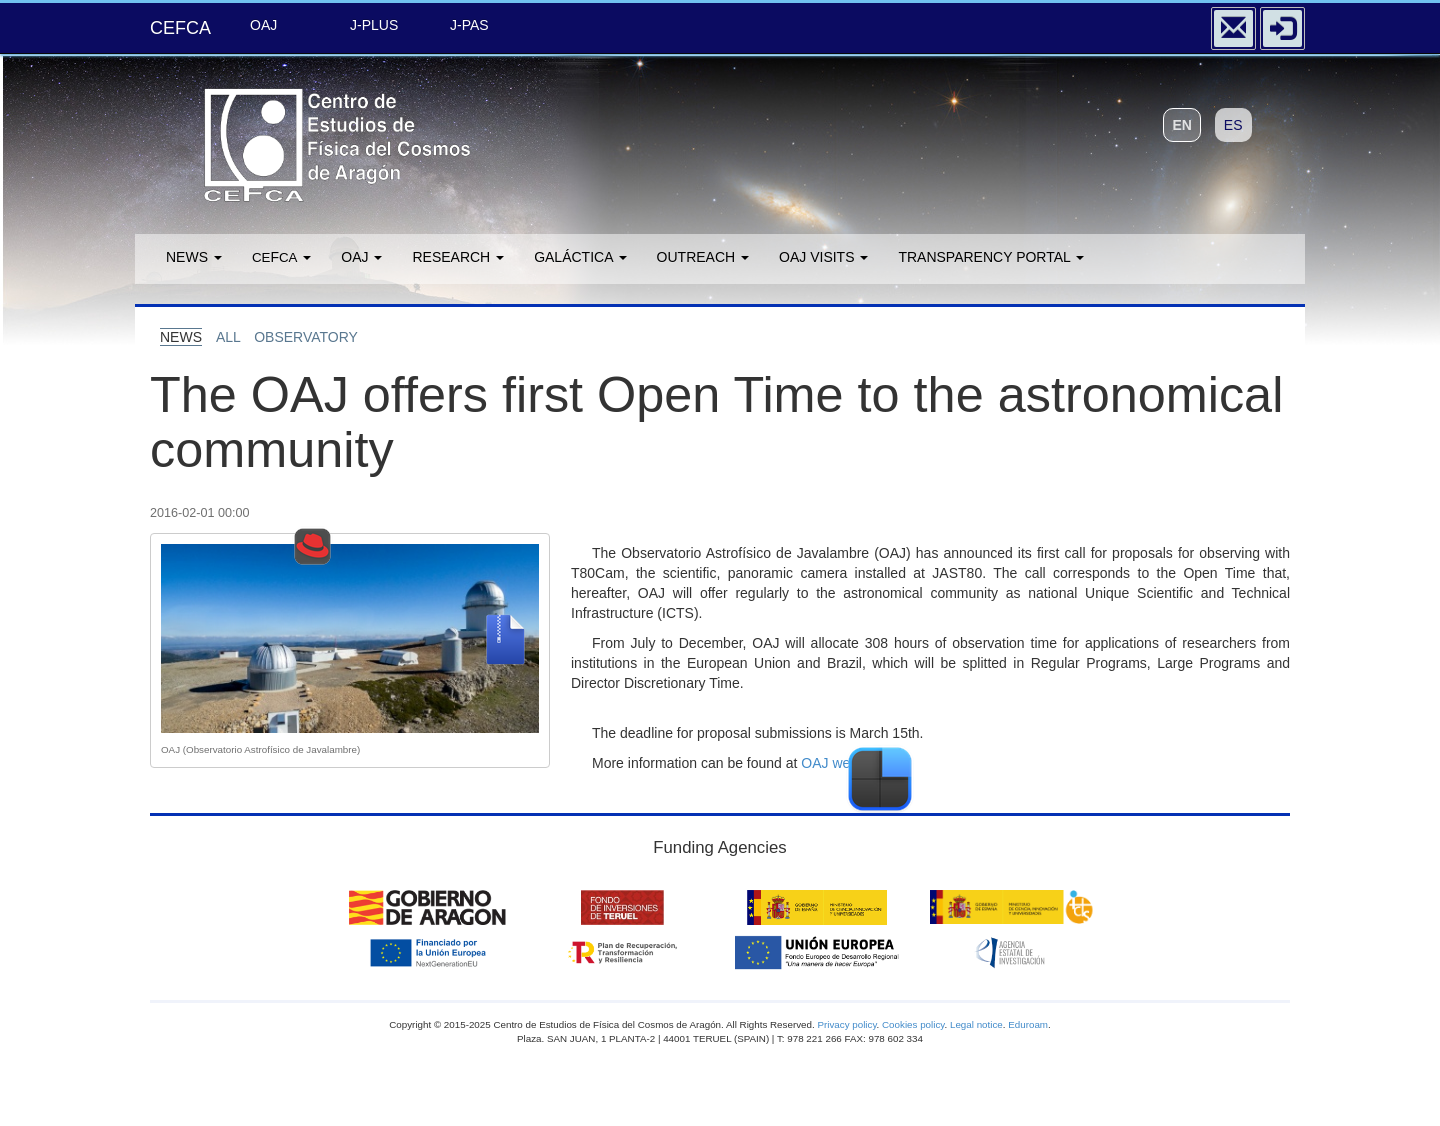 The width and height of the screenshot is (1440, 1126). What do you see at coordinates (505, 640) in the screenshot?
I see `an ACE compressed archive file` at bounding box center [505, 640].